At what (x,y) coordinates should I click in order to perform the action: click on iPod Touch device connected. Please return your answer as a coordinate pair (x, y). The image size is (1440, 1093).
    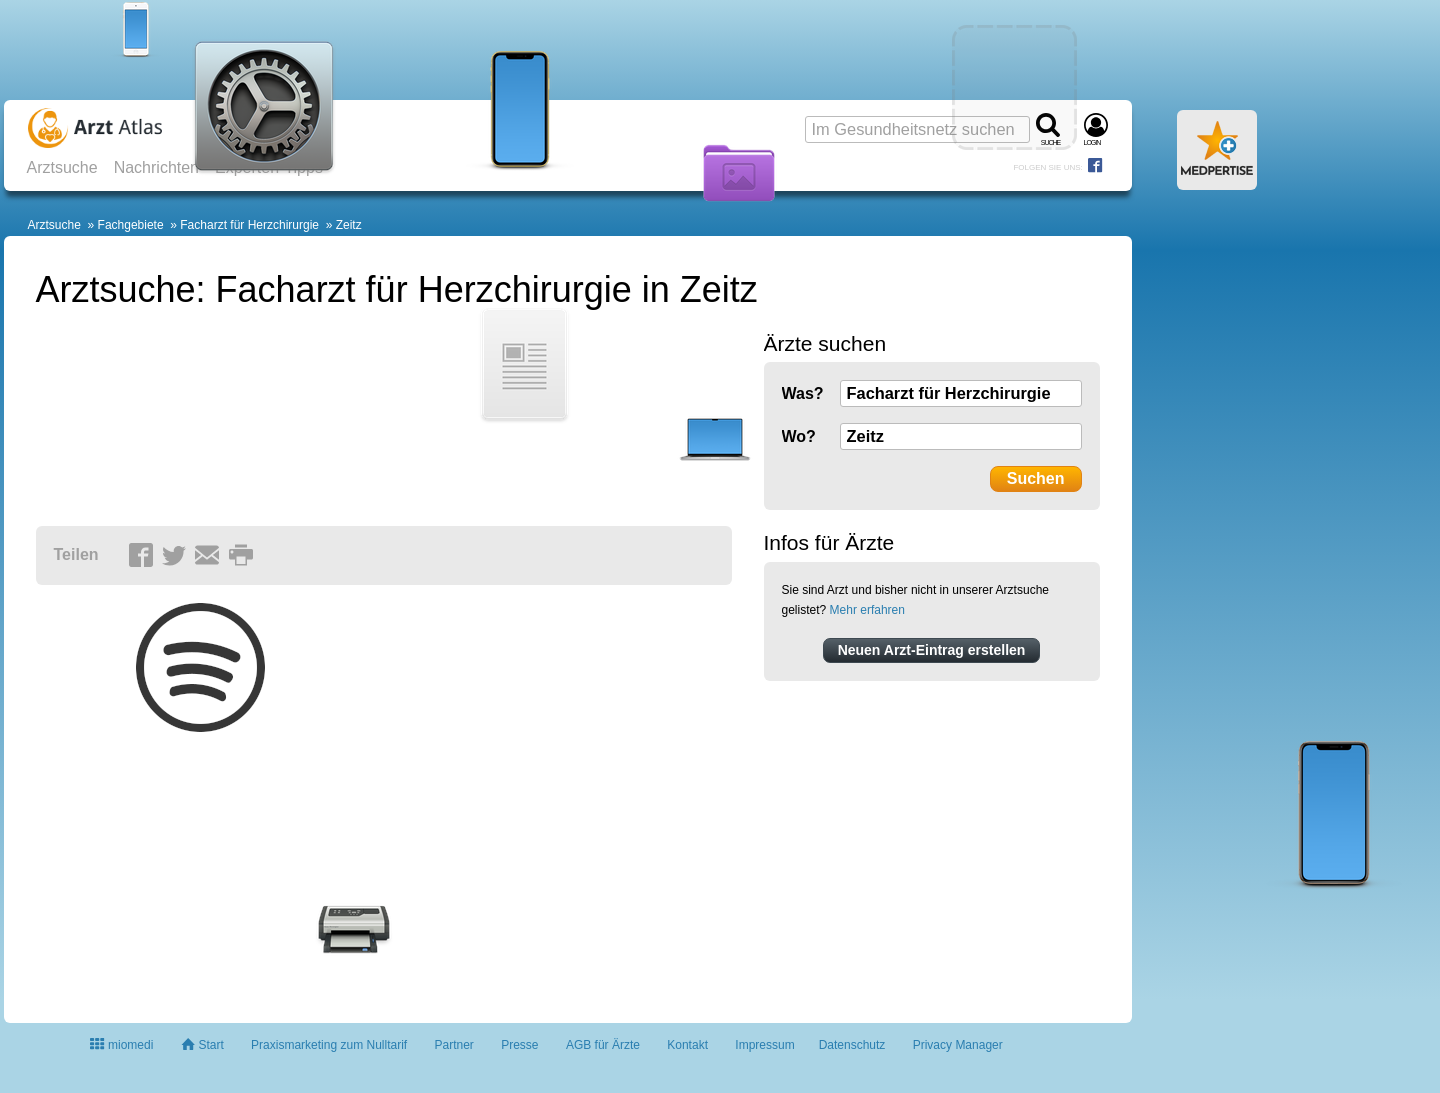
    Looking at the image, I should click on (136, 30).